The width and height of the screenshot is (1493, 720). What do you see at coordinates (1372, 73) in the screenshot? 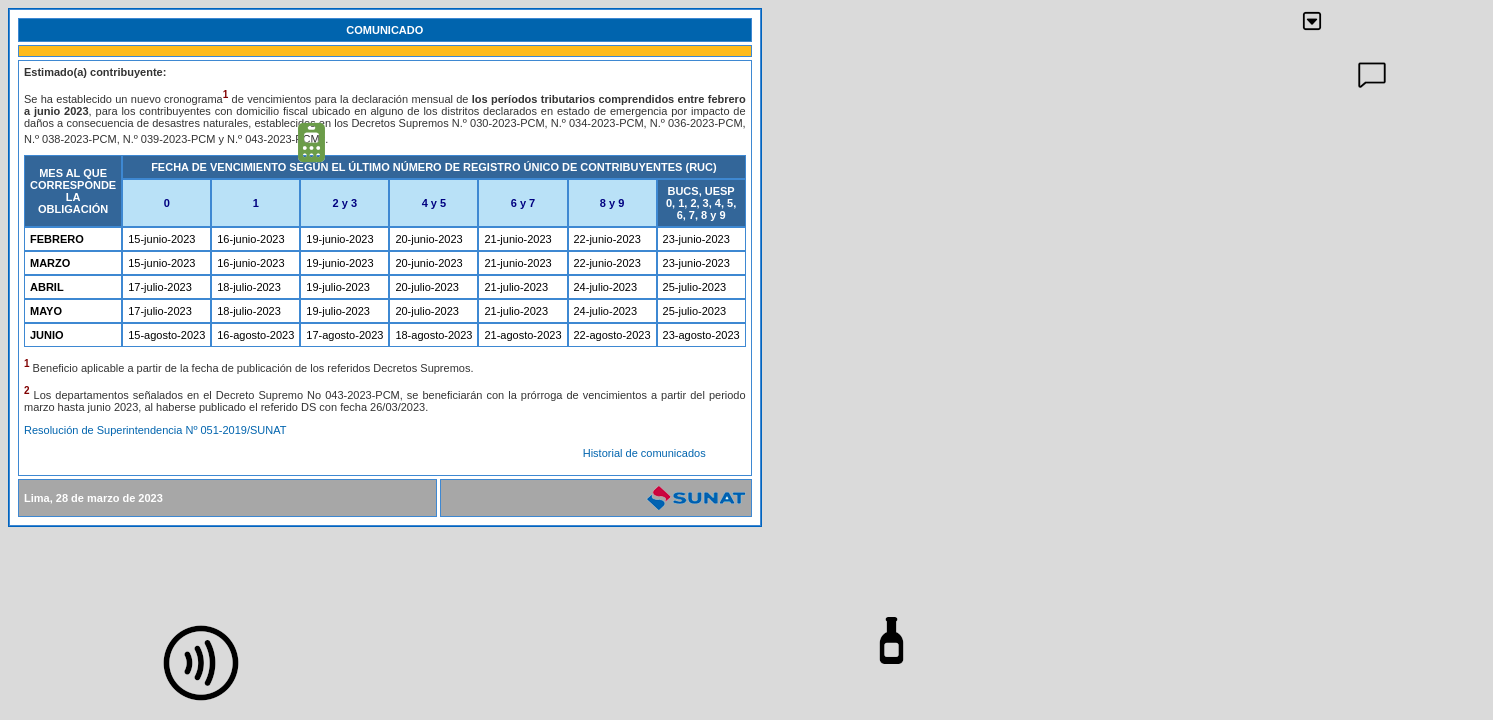
I see `open chat or messaging` at bounding box center [1372, 73].